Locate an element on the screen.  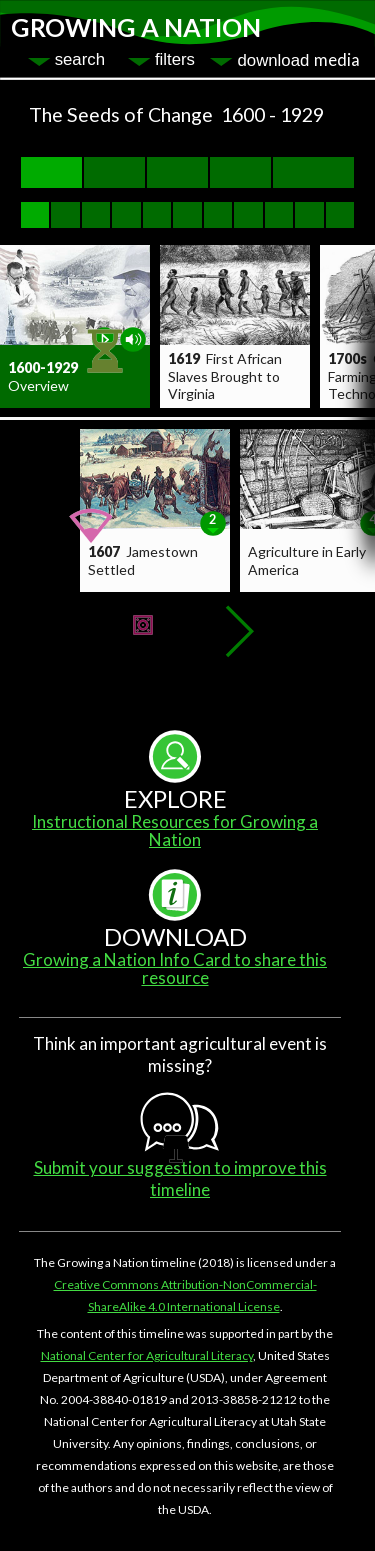
audio speaker or sound output device is located at coordinates (143, 625).